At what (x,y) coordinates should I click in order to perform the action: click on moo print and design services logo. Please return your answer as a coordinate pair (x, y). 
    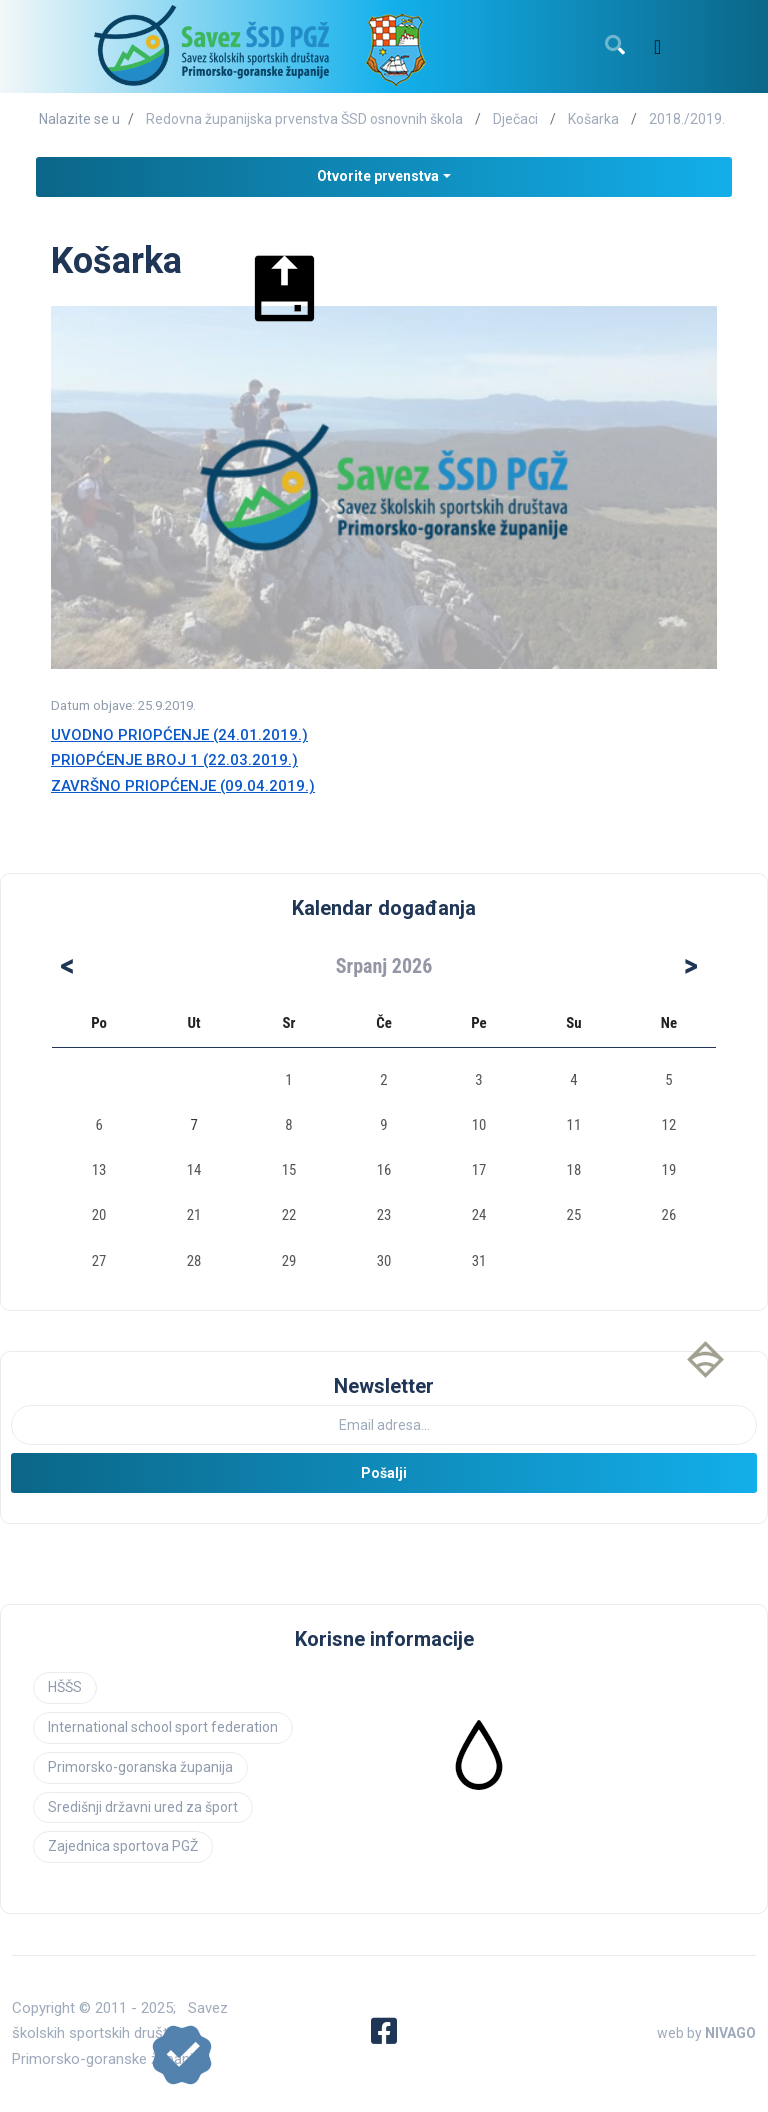
    Looking at the image, I should click on (479, 1755).